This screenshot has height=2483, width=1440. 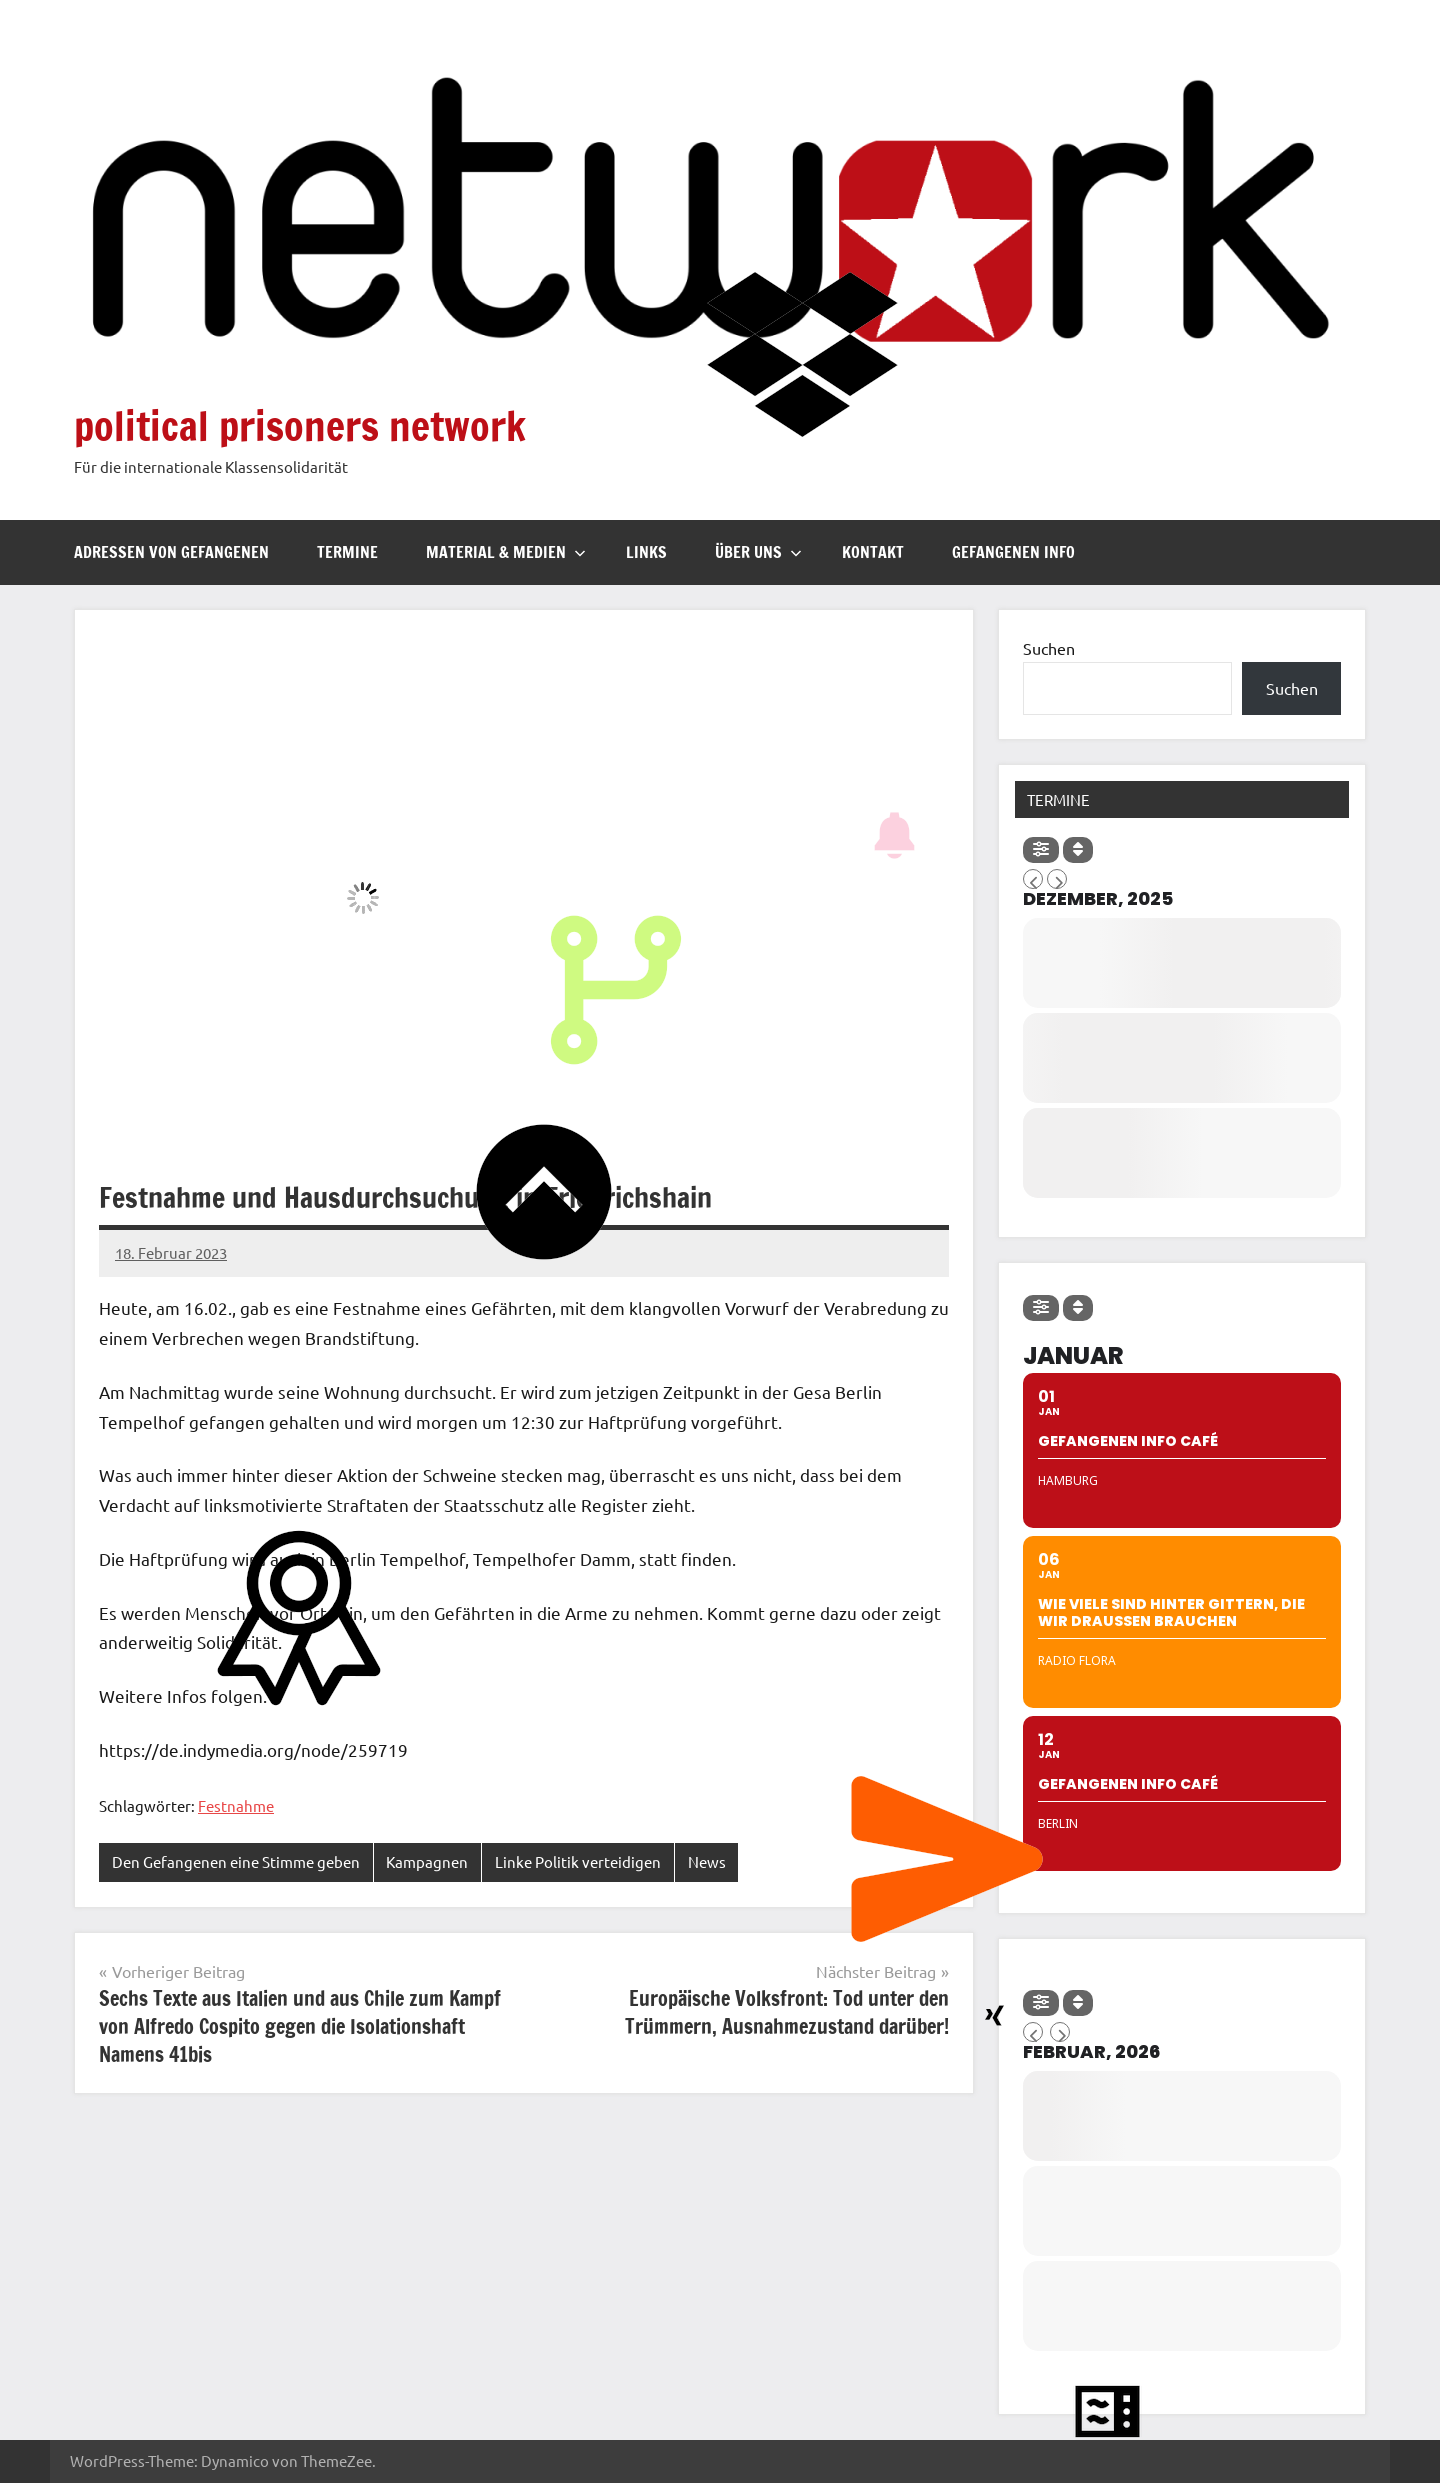 I want to click on view repository branches, so click(x=616, y=990).